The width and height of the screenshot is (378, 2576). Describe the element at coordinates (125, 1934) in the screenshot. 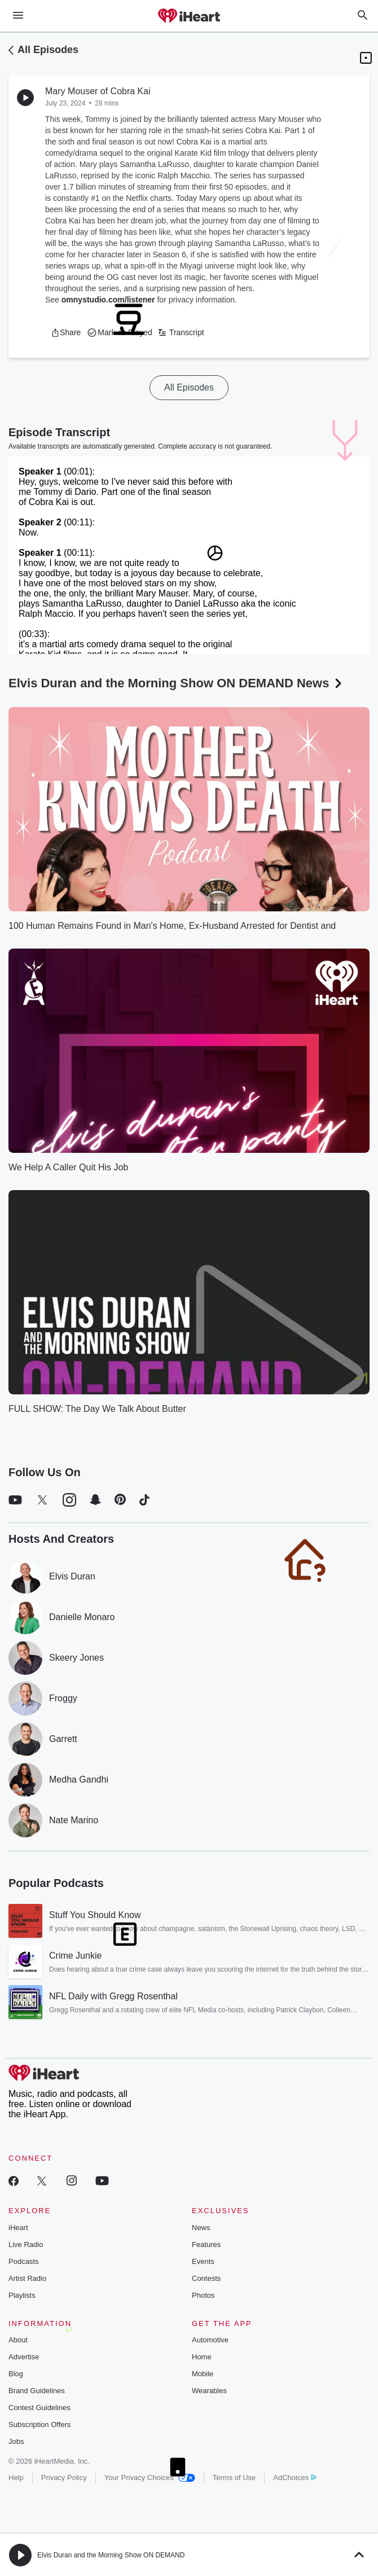

I see `indicates explicit content warning` at that location.